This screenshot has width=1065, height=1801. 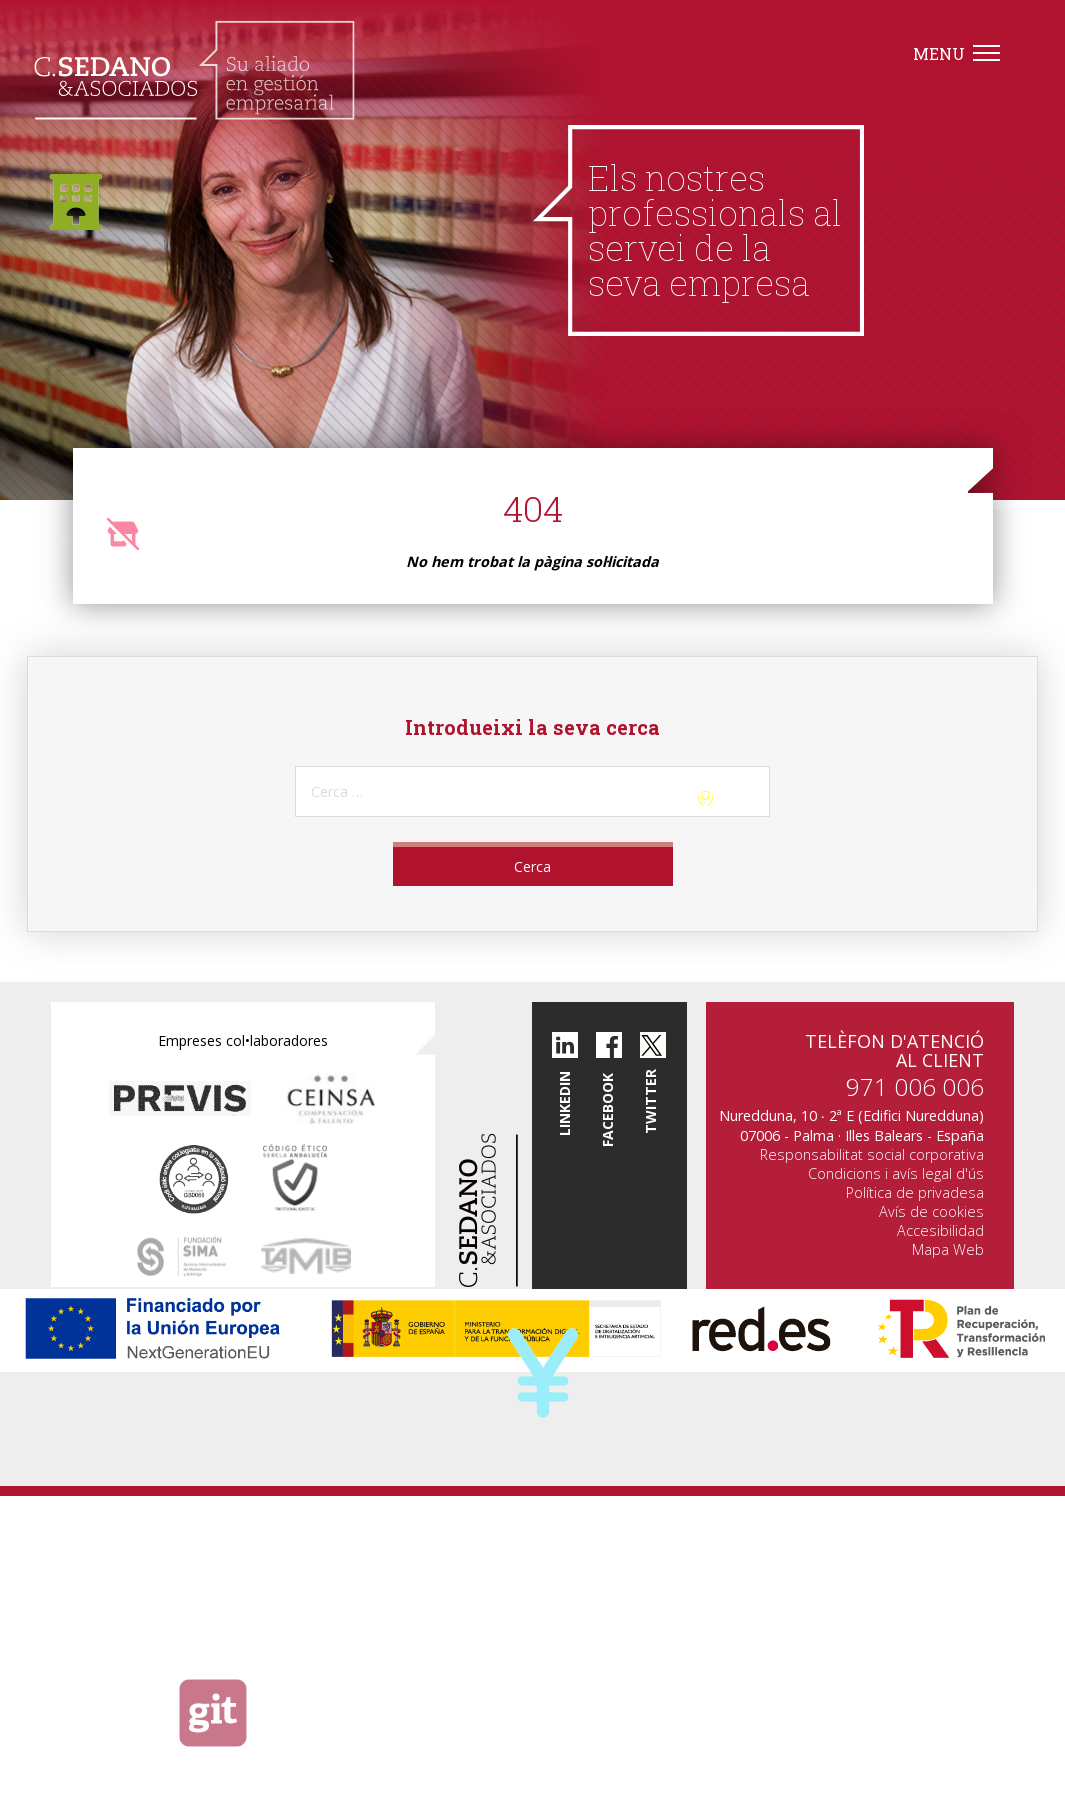 I want to click on indicates price or payment in Chinese yuan (renminbi), so click(x=543, y=1373).